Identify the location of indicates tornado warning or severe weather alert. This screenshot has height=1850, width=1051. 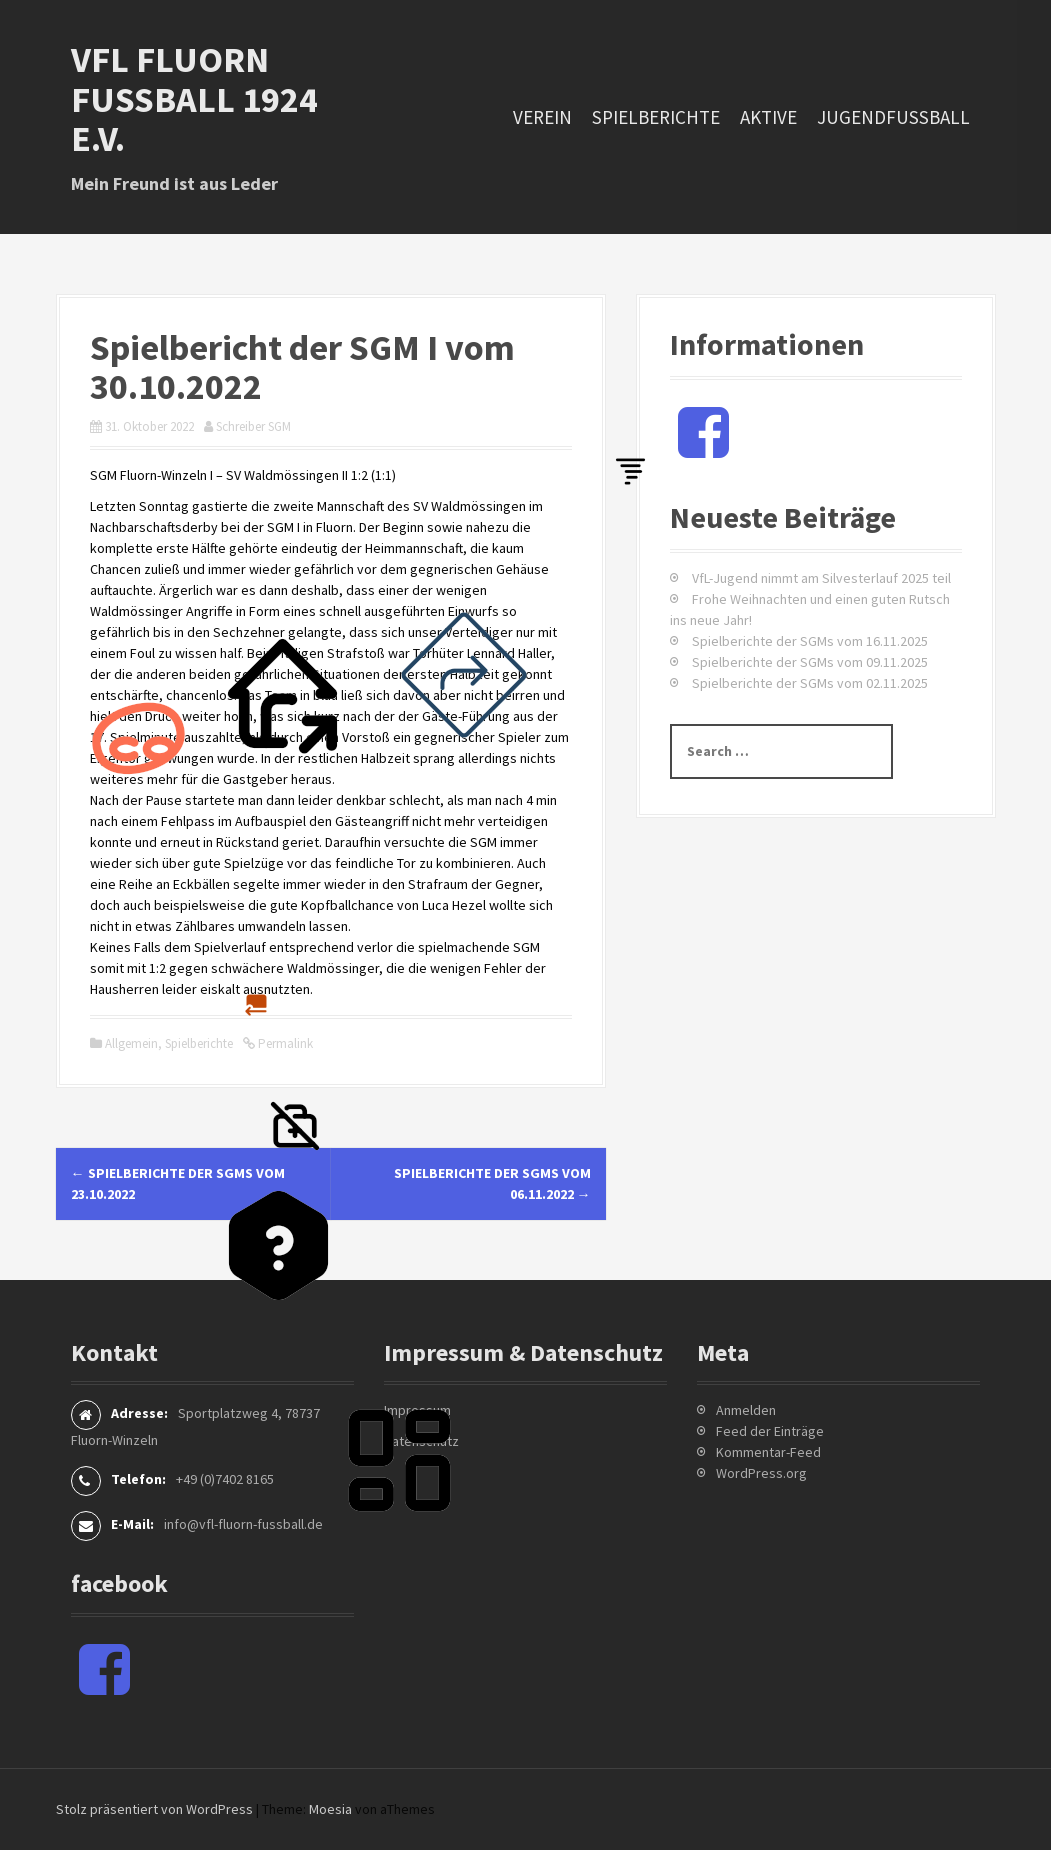
(630, 471).